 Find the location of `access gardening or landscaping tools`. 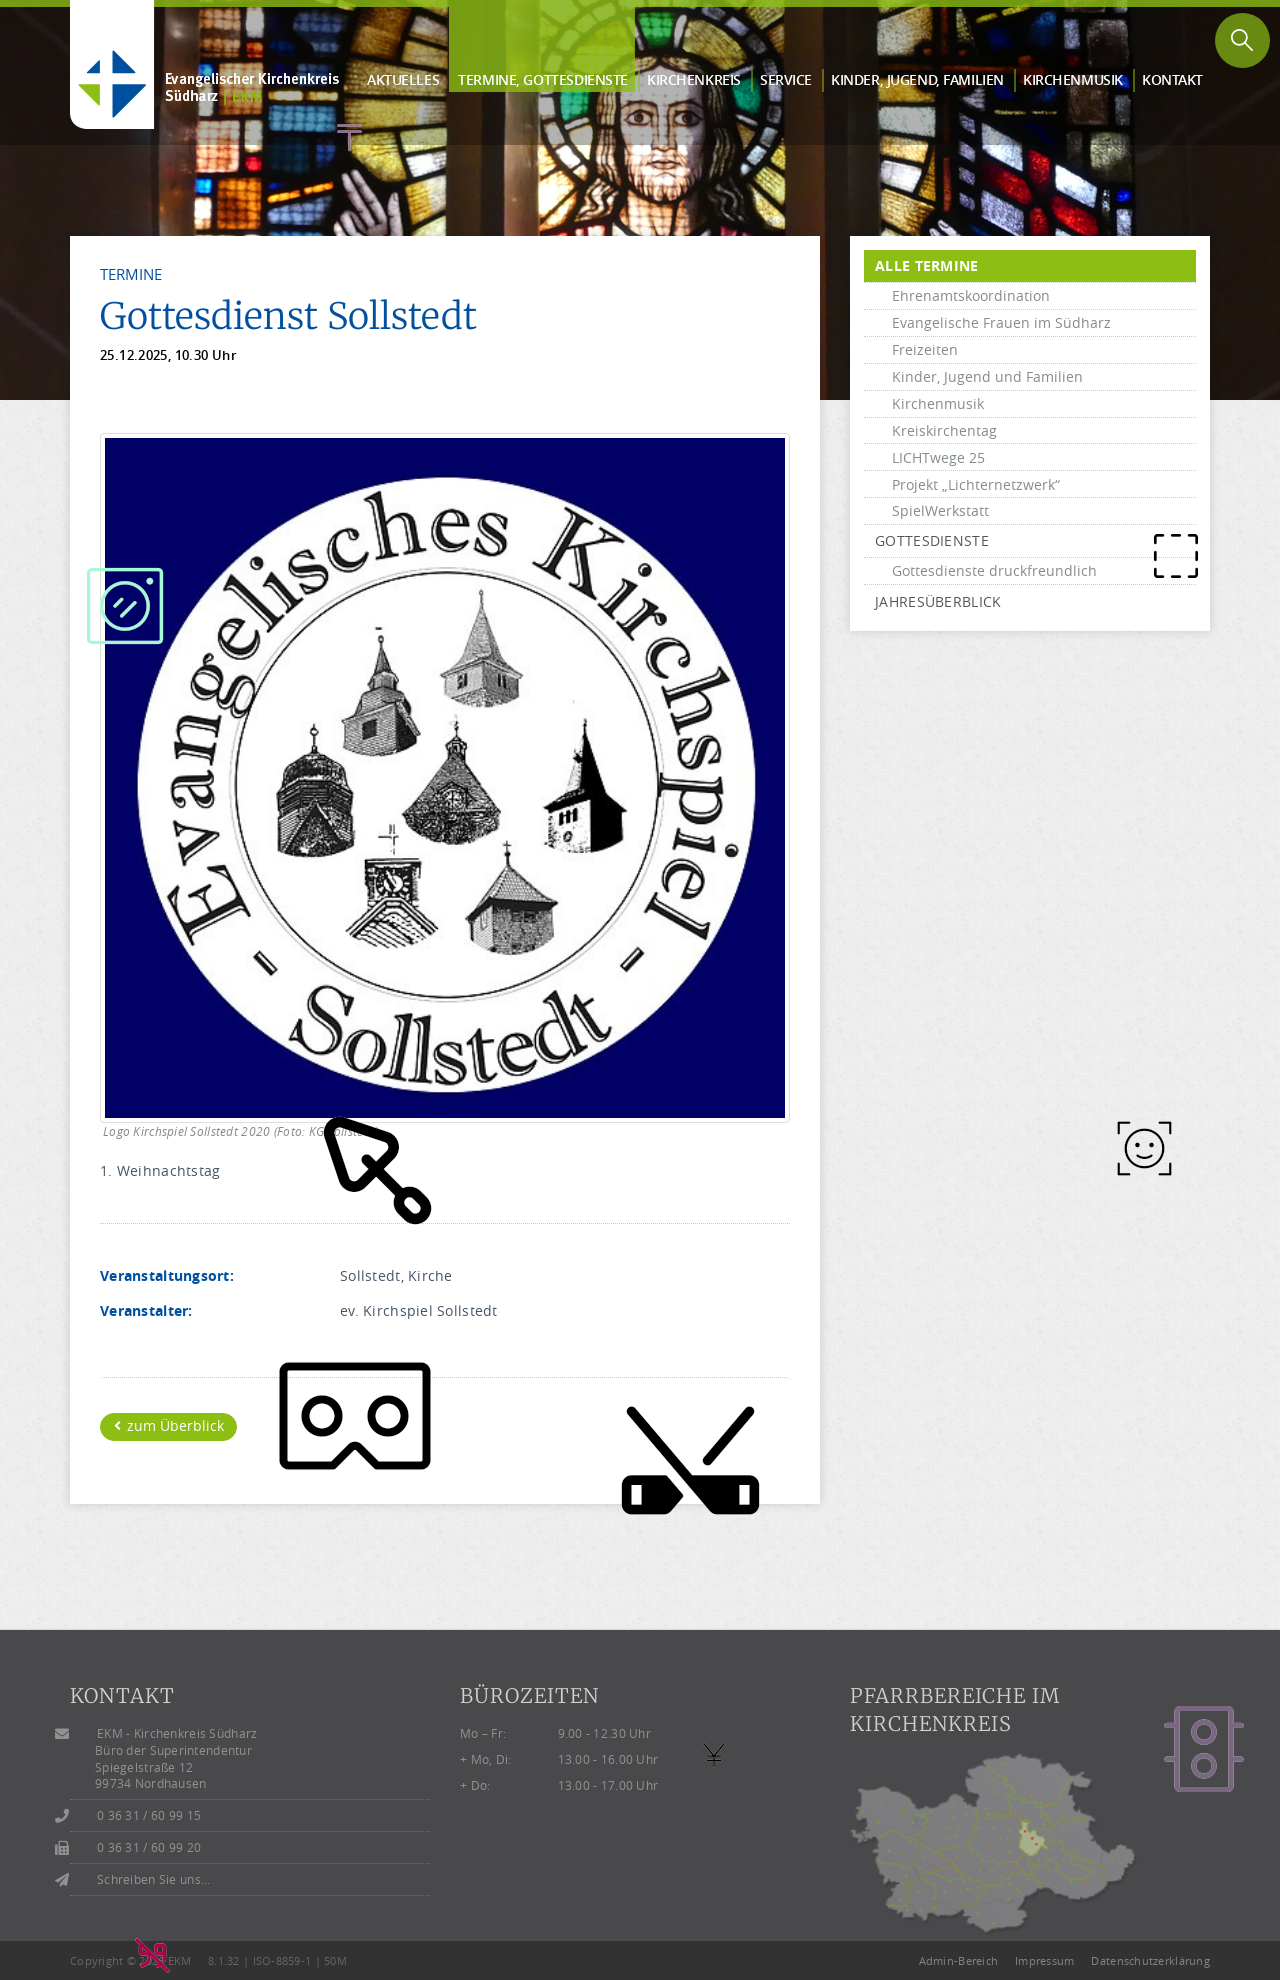

access gardening or landscaping tools is located at coordinates (377, 1170).